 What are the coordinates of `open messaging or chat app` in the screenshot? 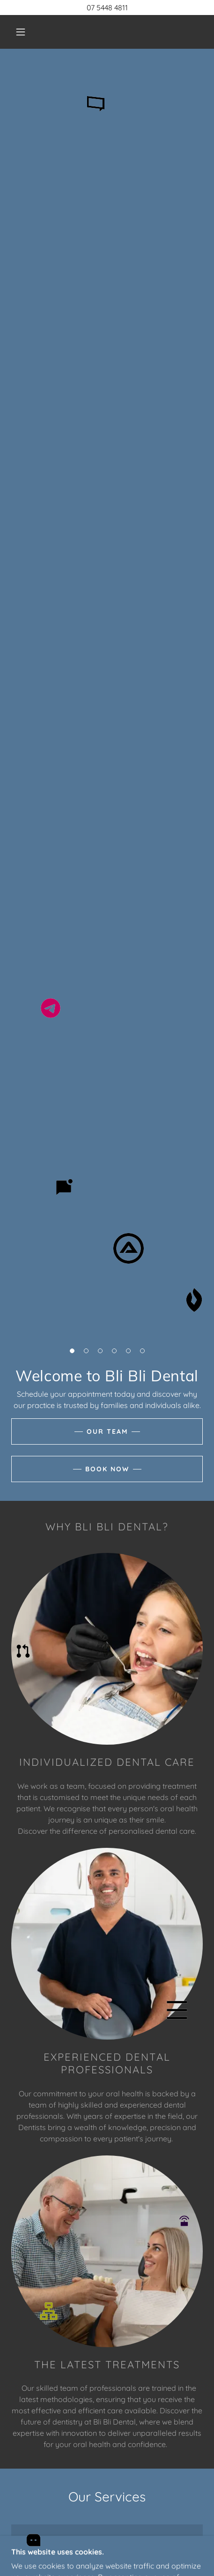 It's located at (33, 2540).